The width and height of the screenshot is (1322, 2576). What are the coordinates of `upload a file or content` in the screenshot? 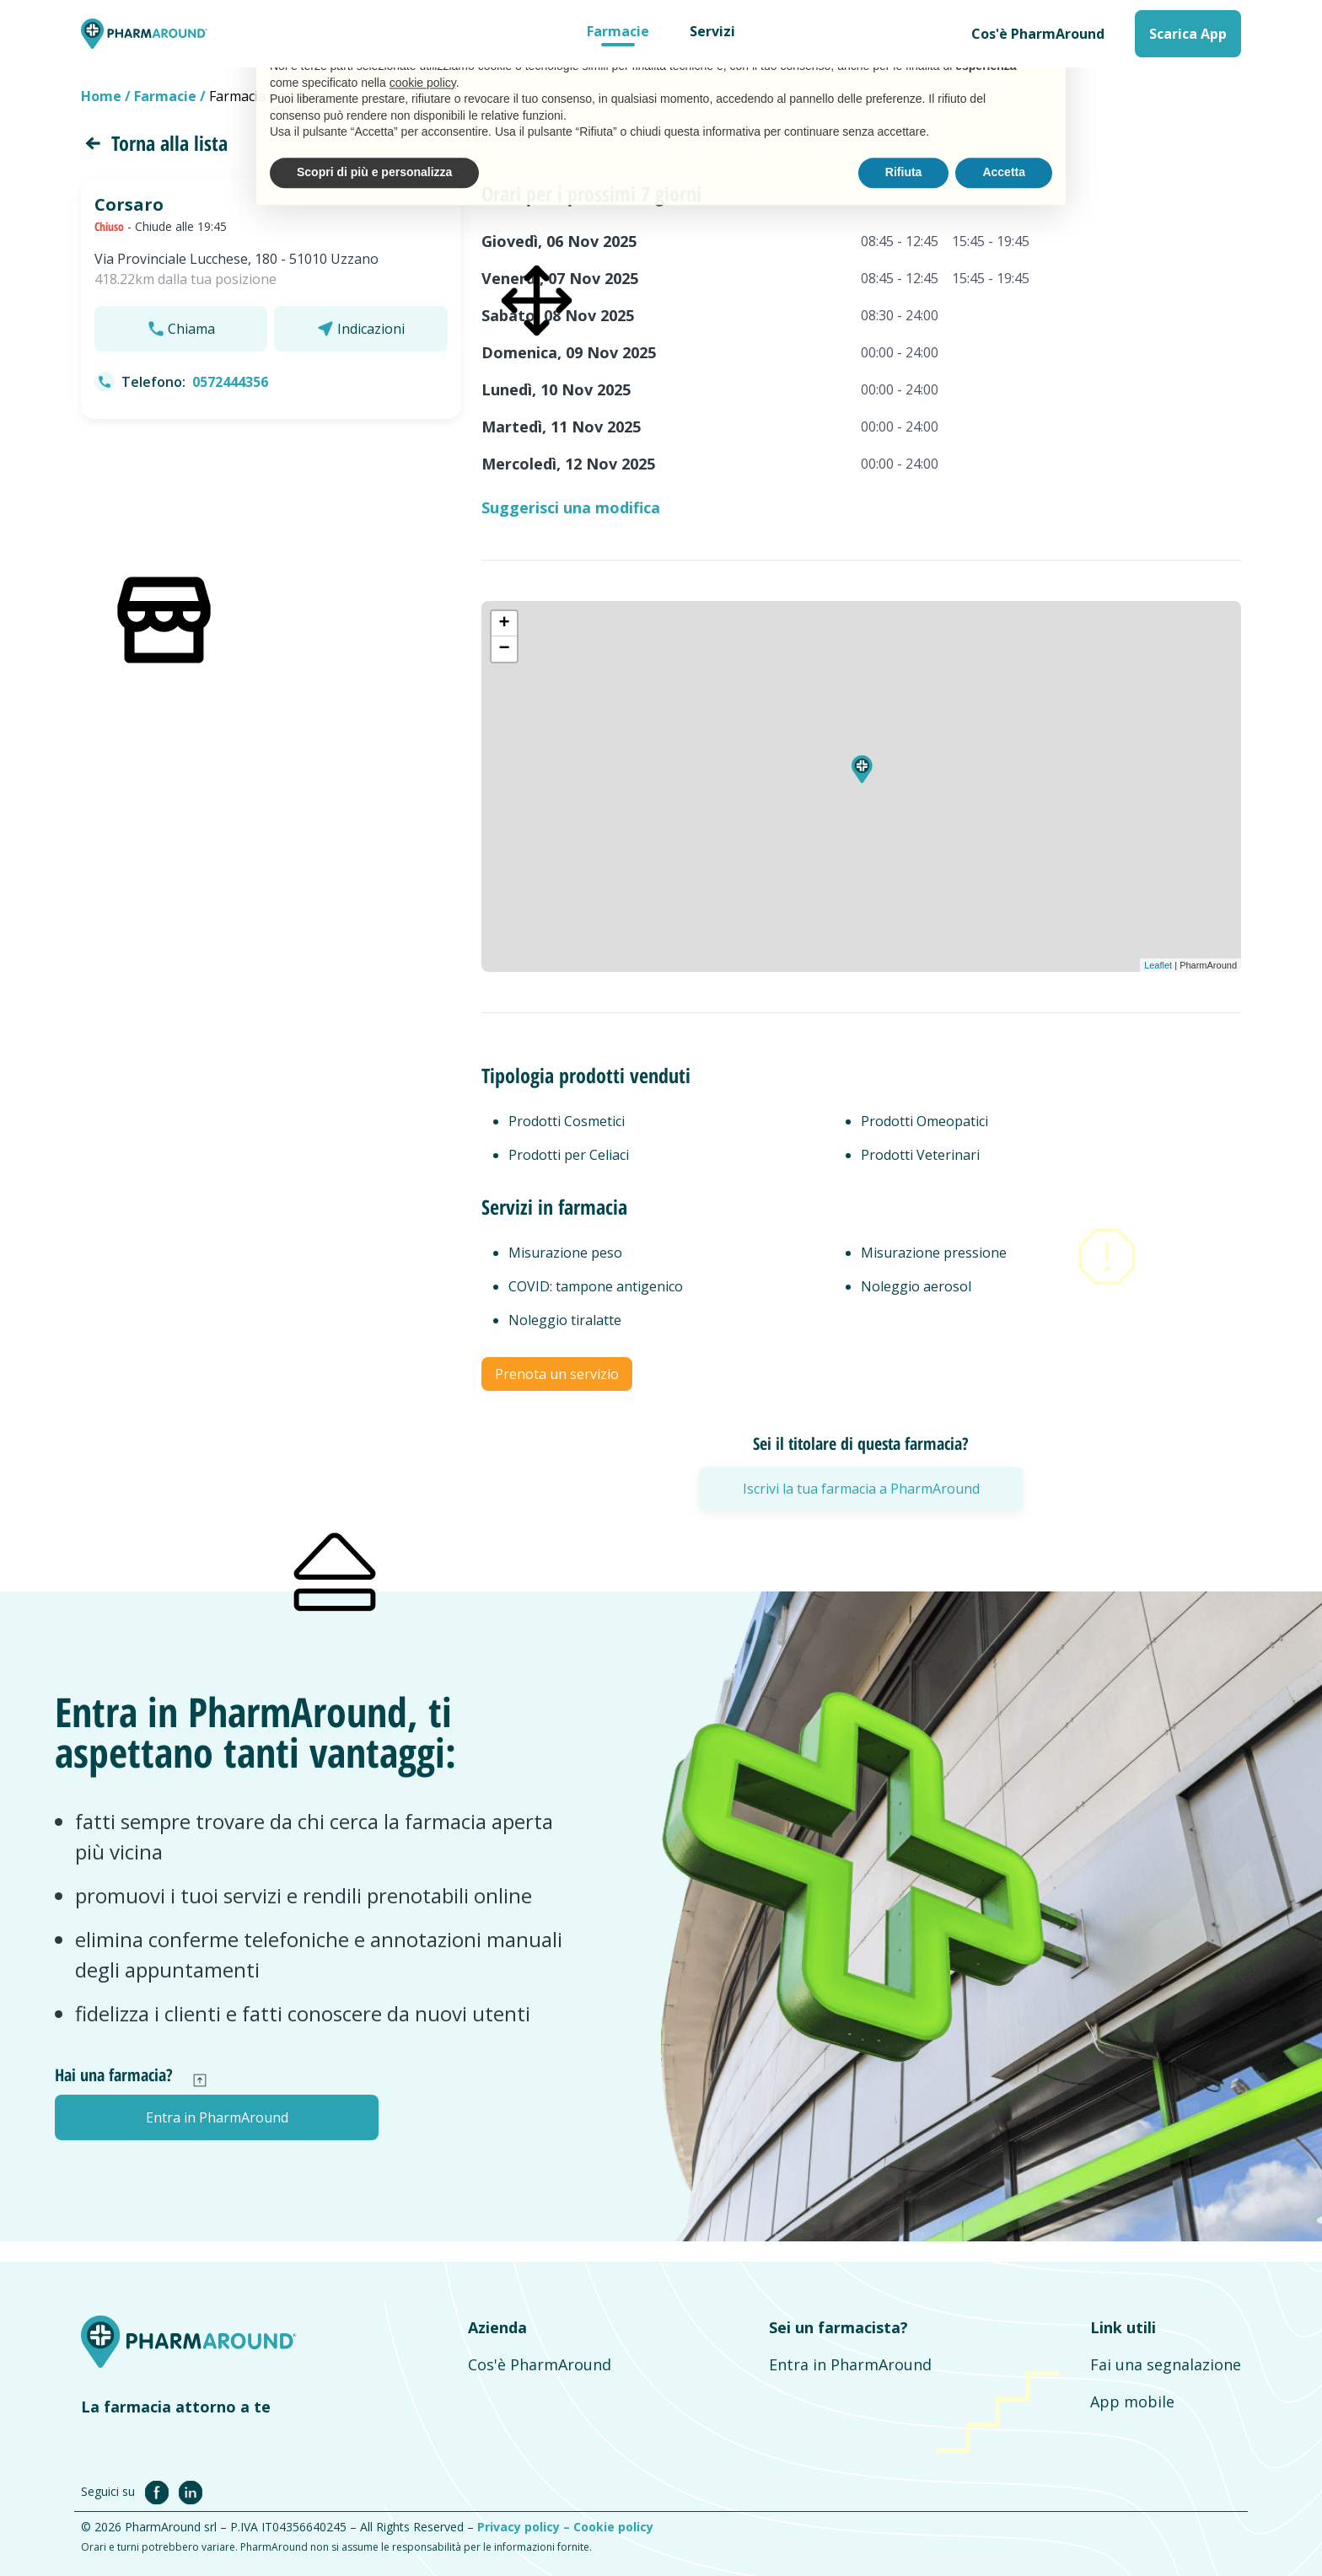 It's located at (200, 2080).